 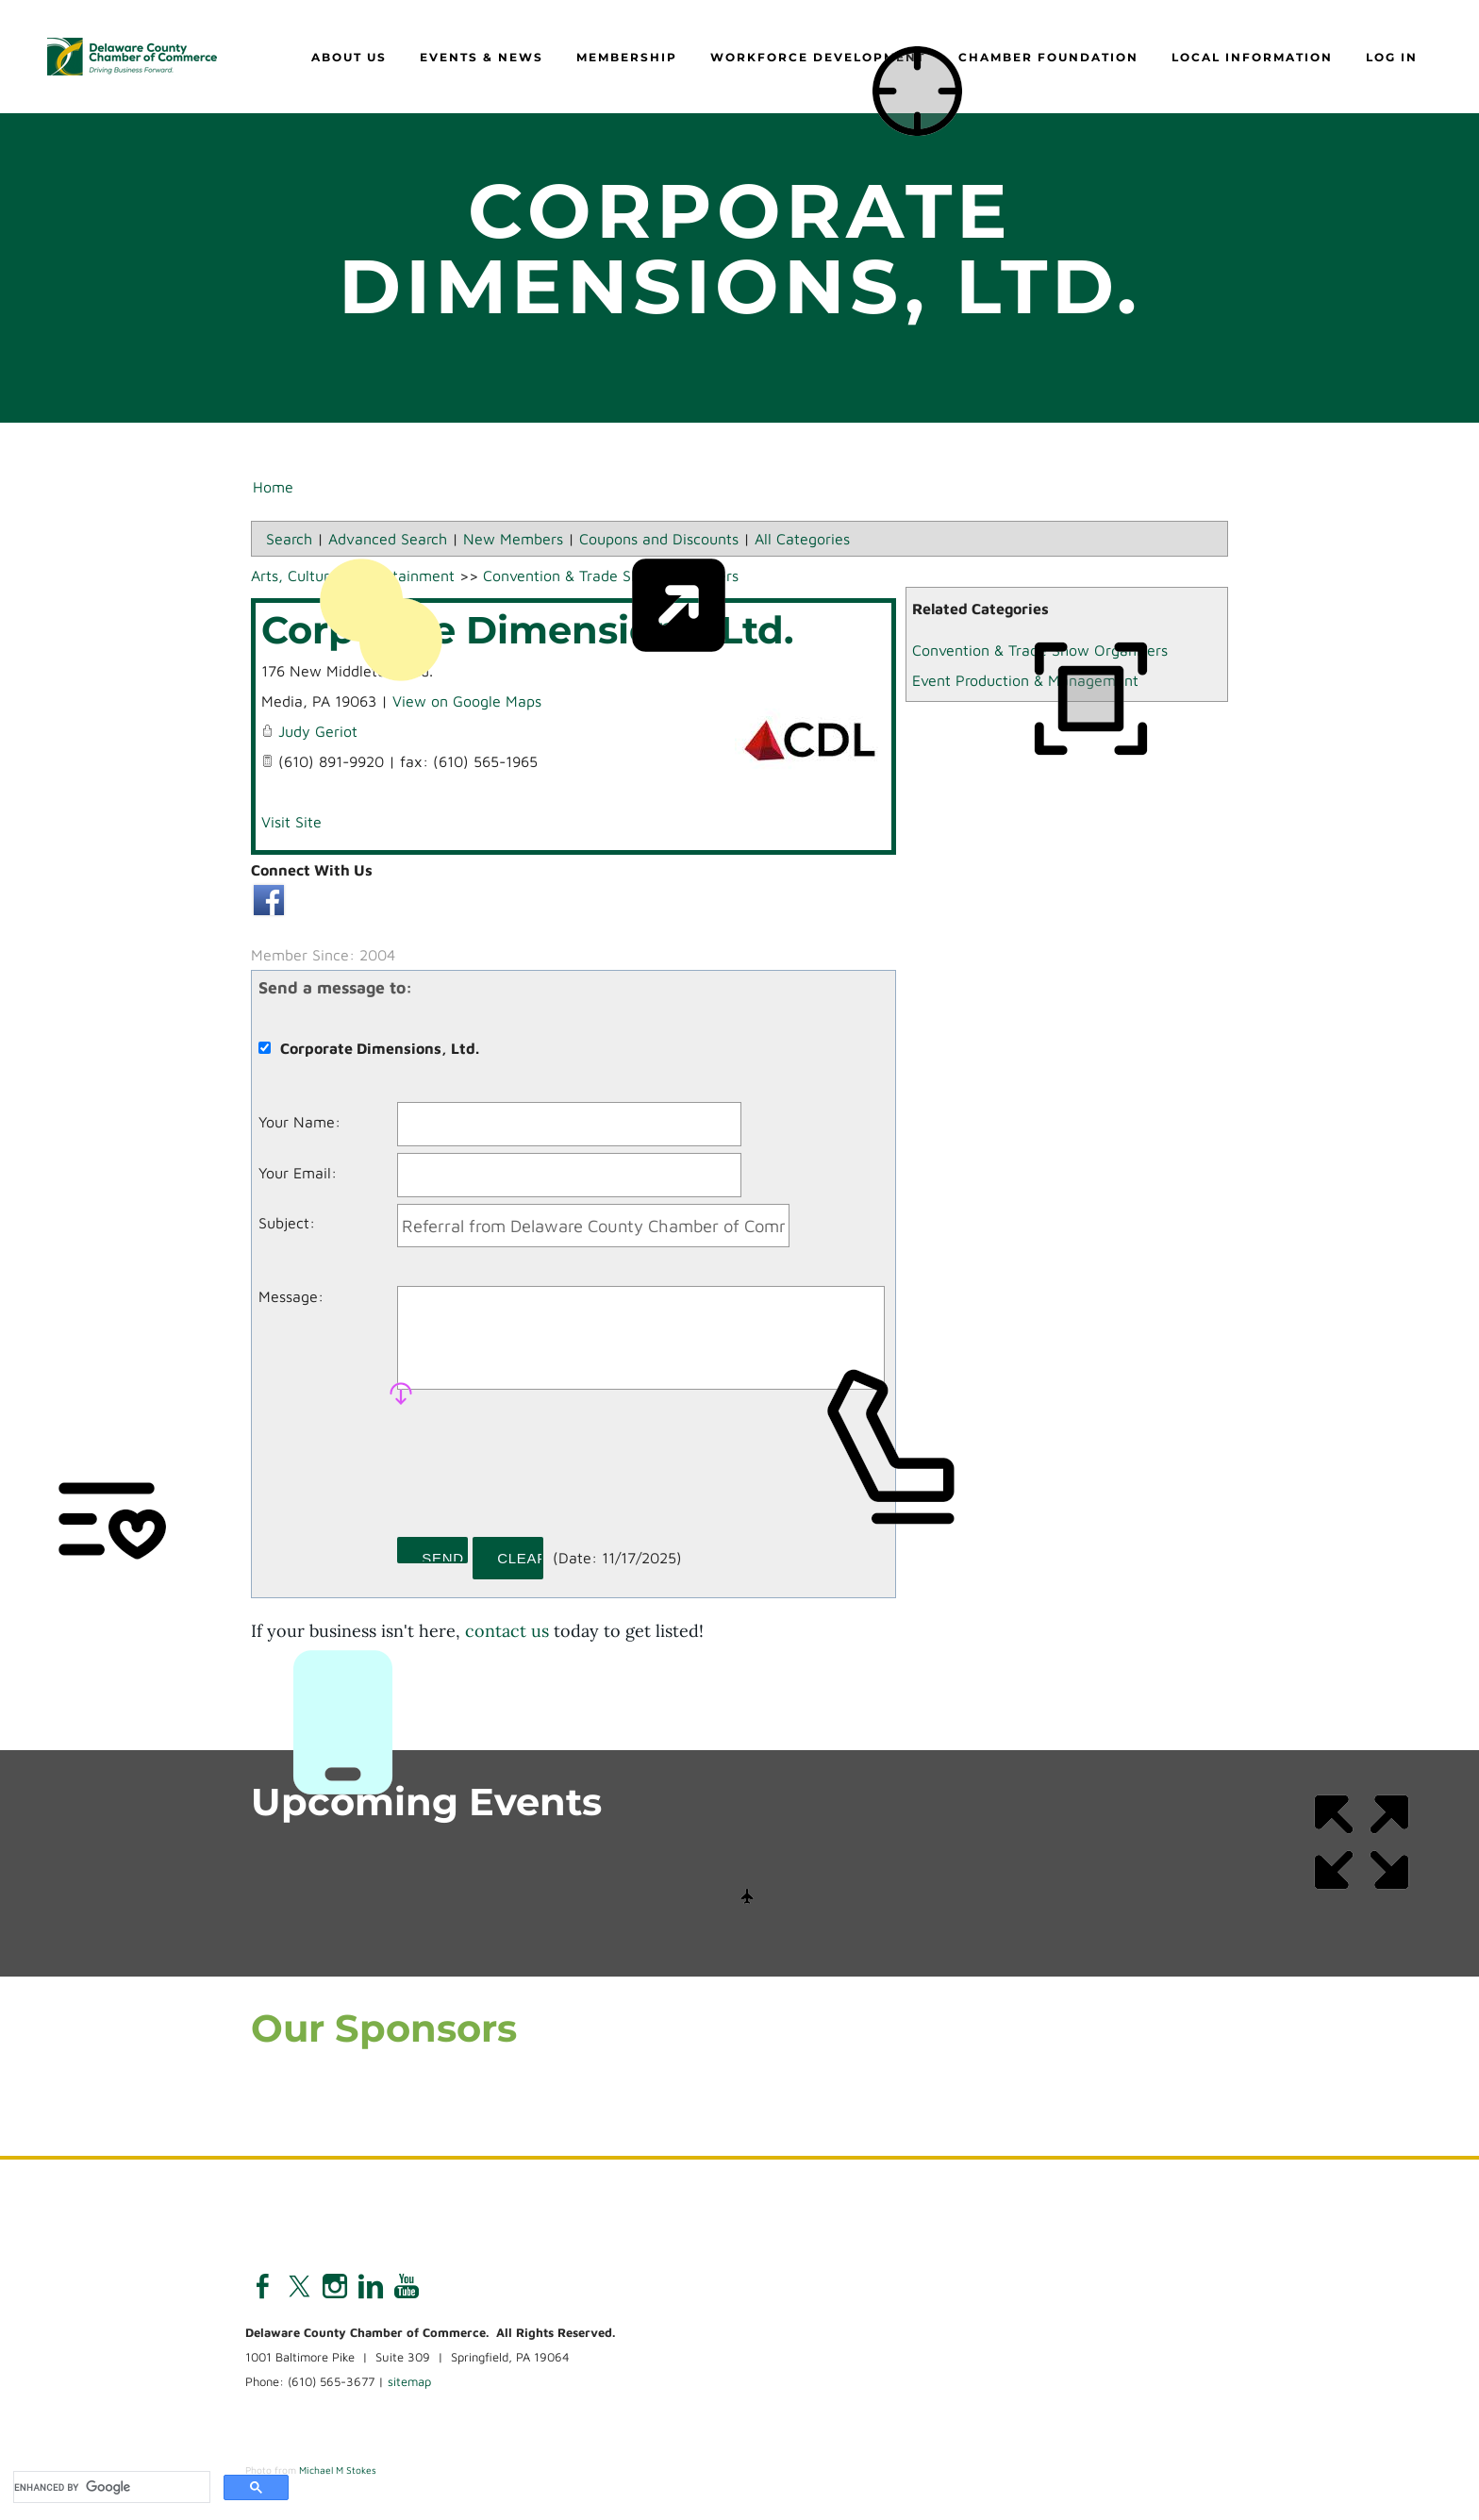 I want to click on scan a document or QR code, so click(x=1090, y=698).